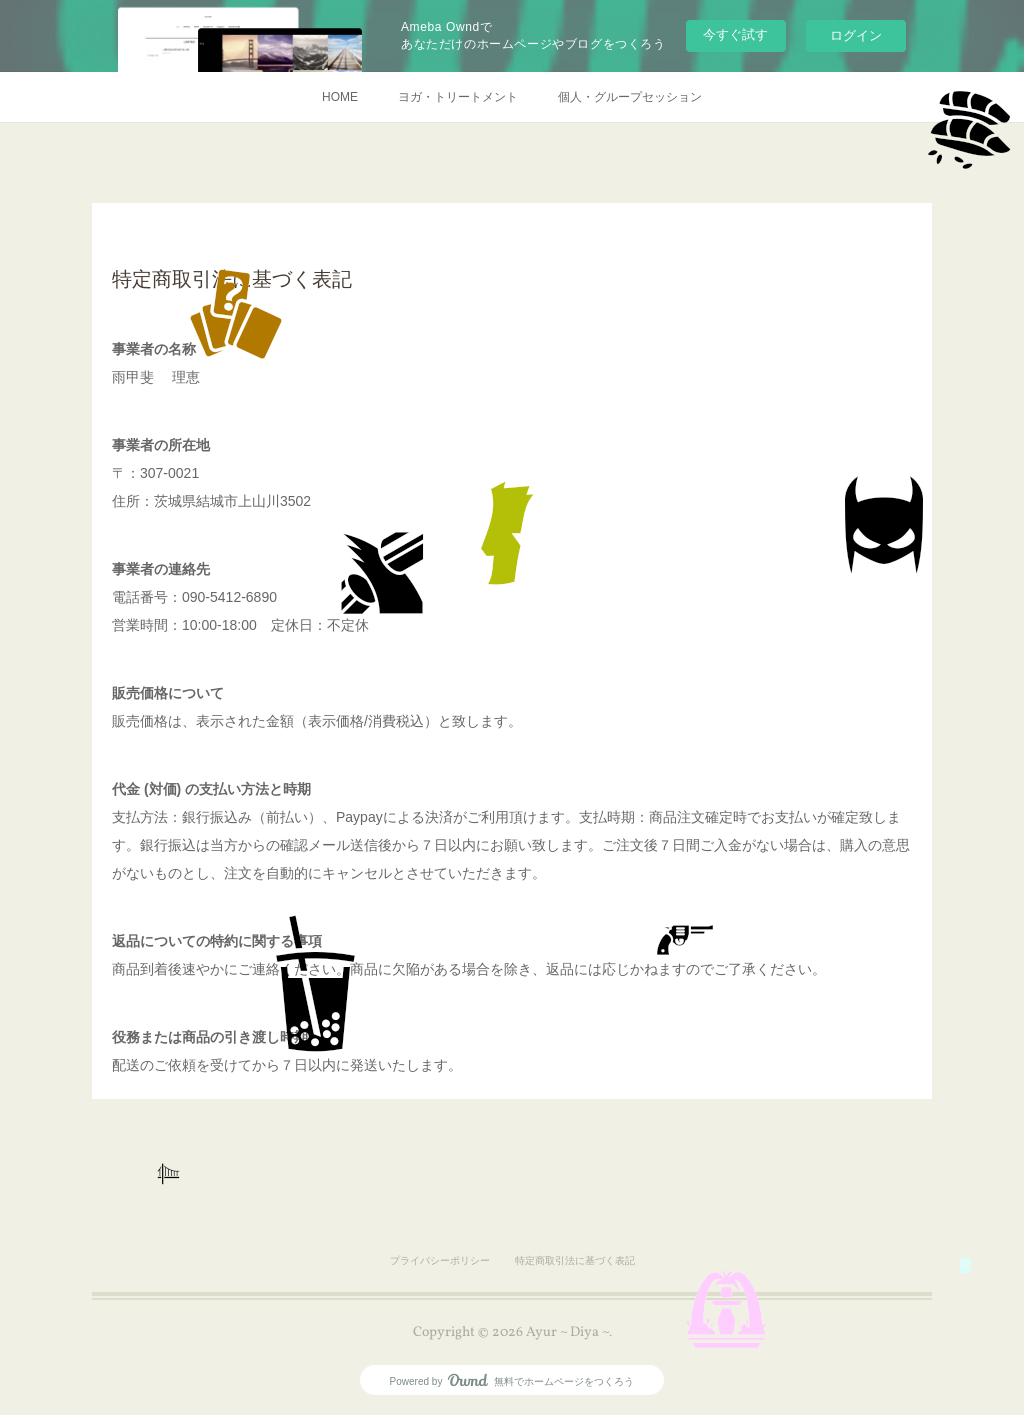  What do you see at coordinates (382, 573) in the screenshot?
I see `split wood or gather firewood in a crafting game` at bounding box center [382, 573].